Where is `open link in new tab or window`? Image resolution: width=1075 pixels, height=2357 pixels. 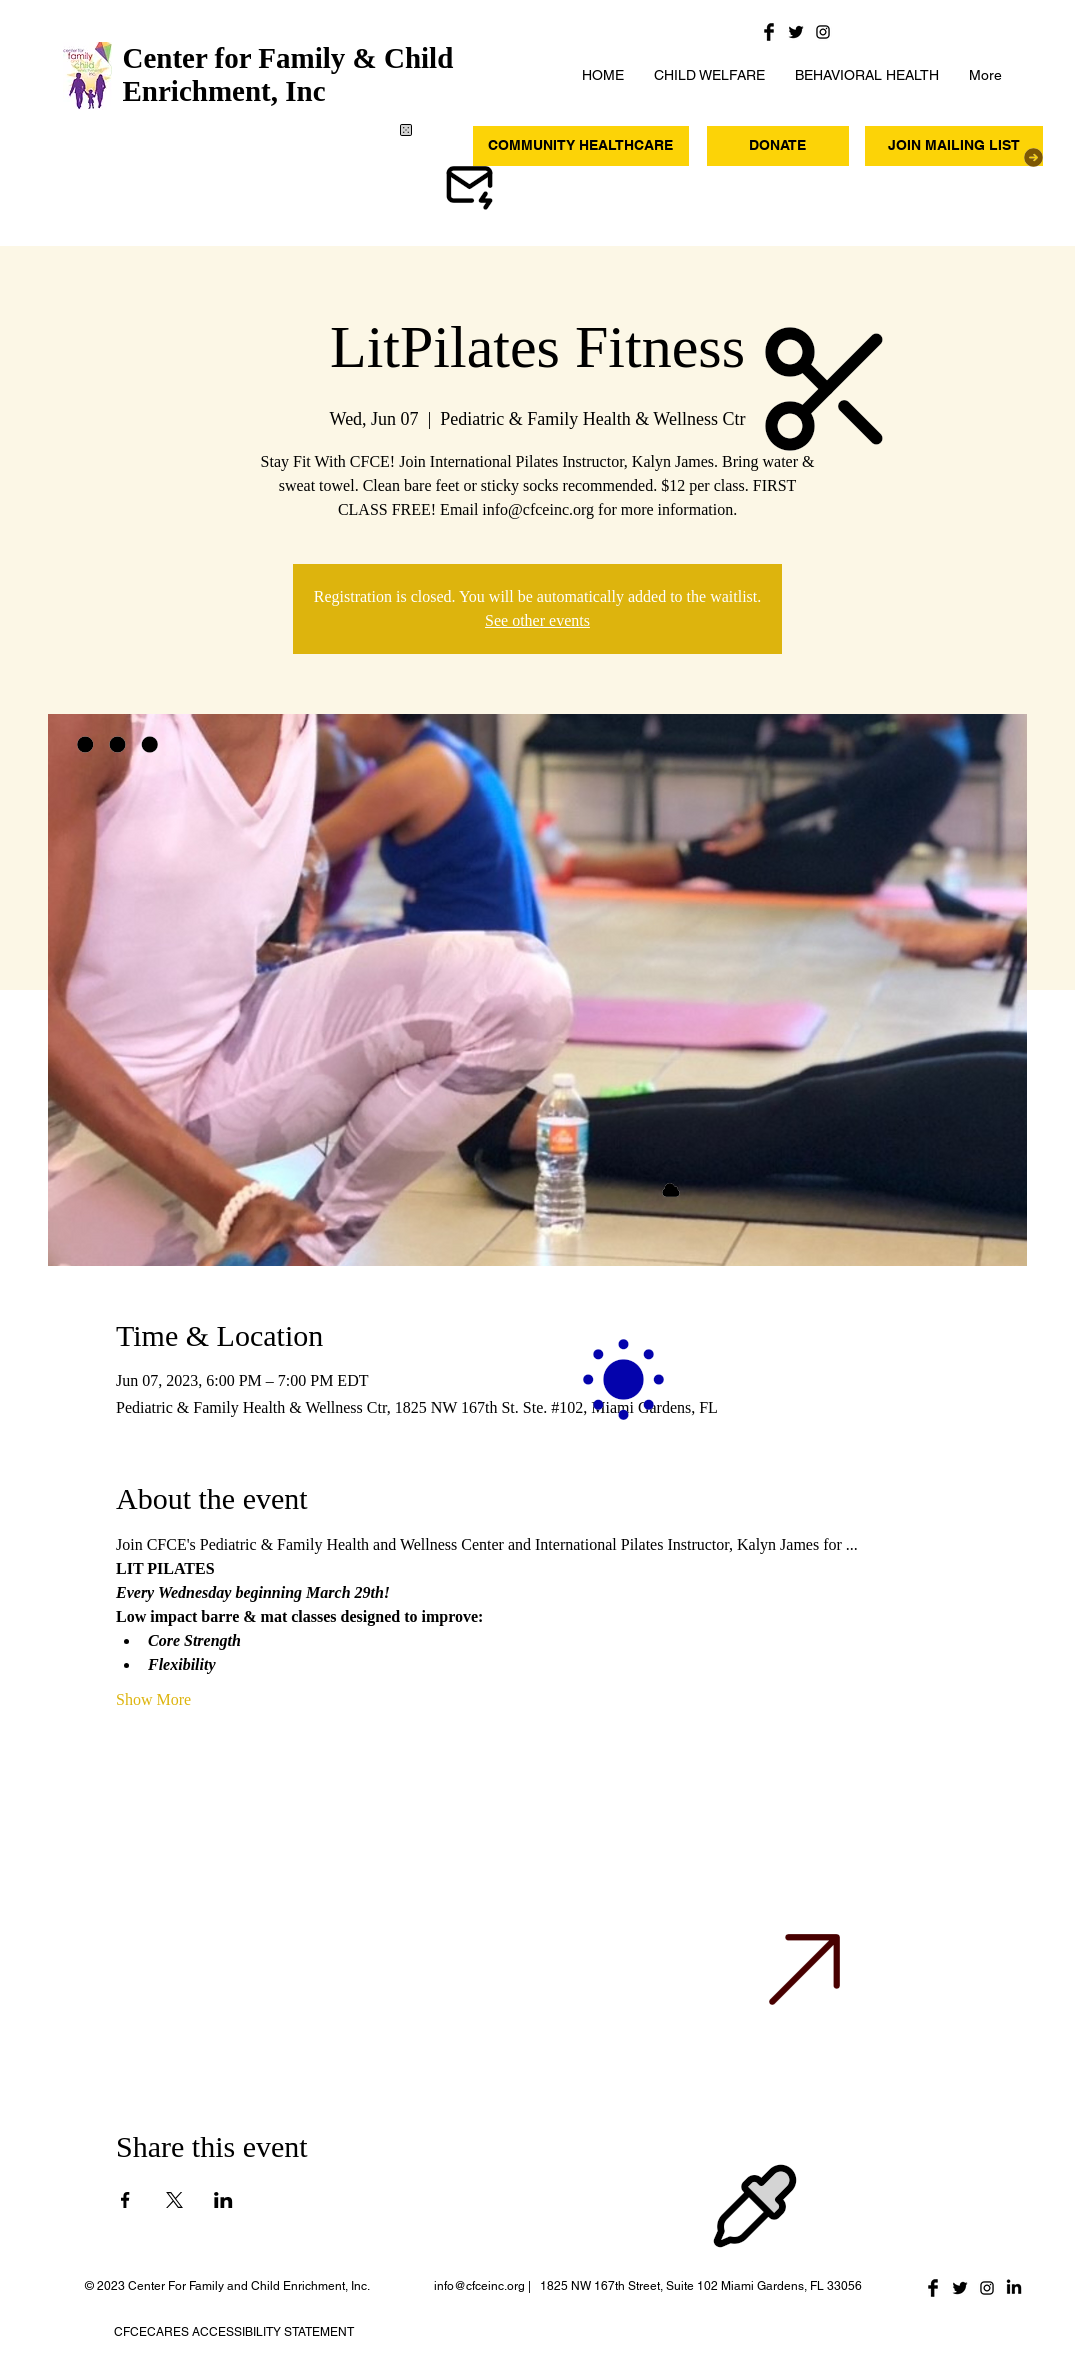 open link in new tab or window is located at coordinates (804, 1969).